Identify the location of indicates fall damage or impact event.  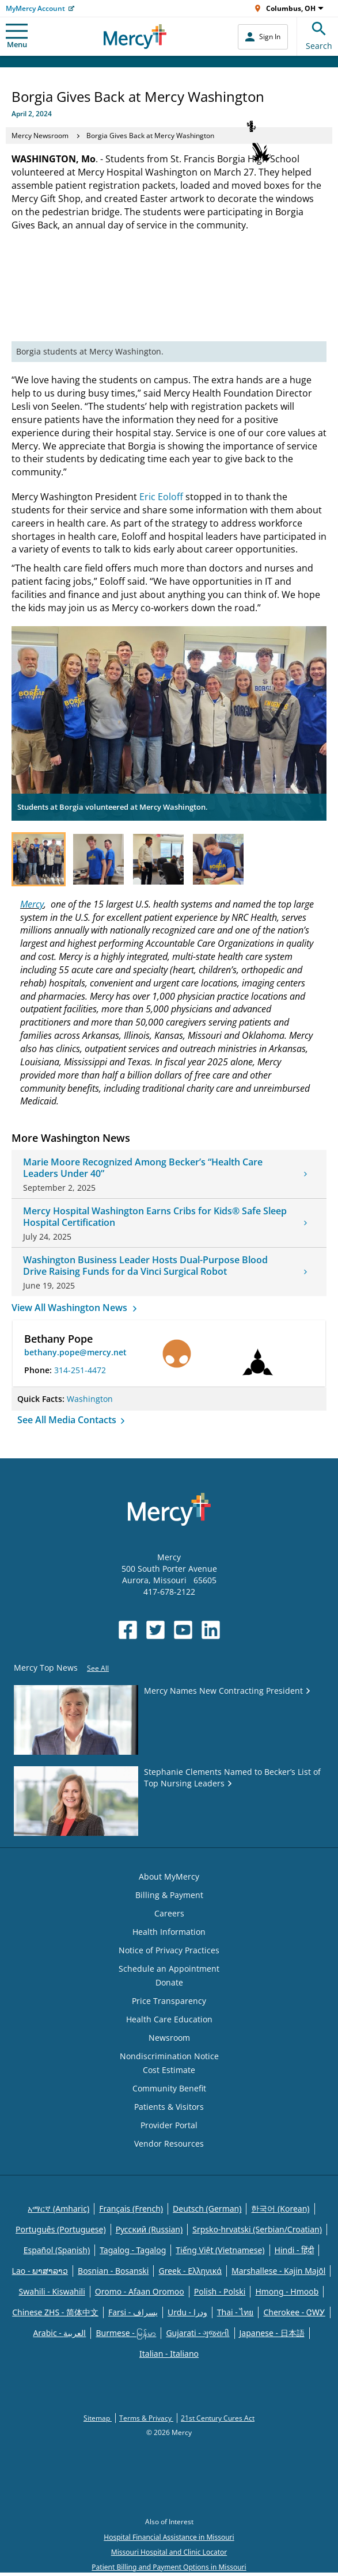
(261, 152).